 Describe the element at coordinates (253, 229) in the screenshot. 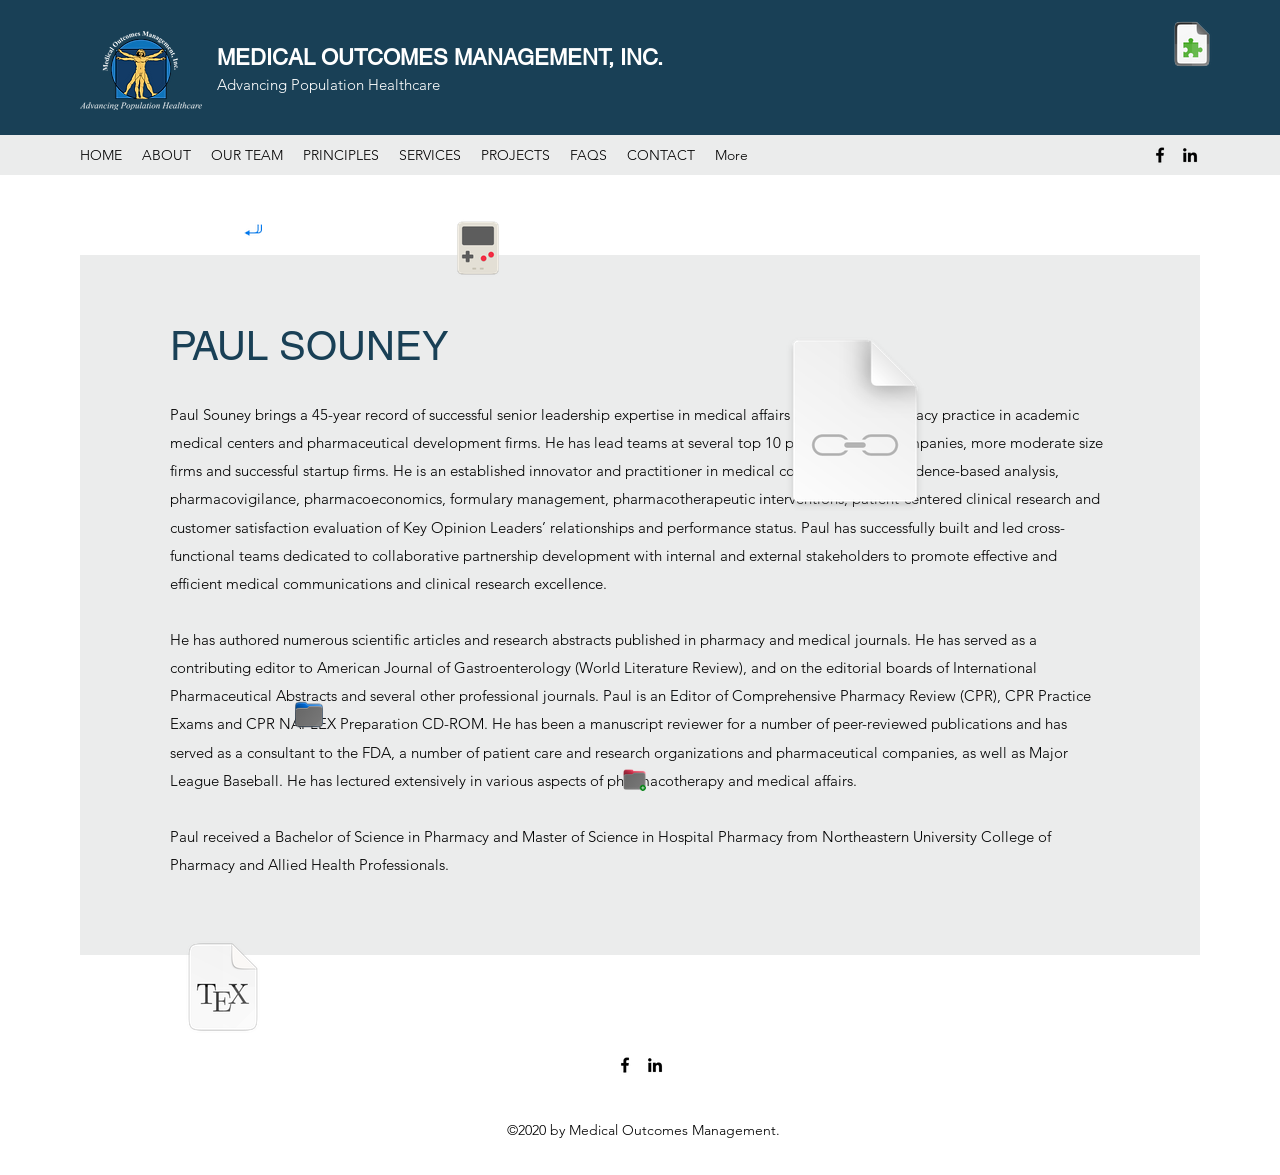

I see `reply to all recipients of an email` at that location.